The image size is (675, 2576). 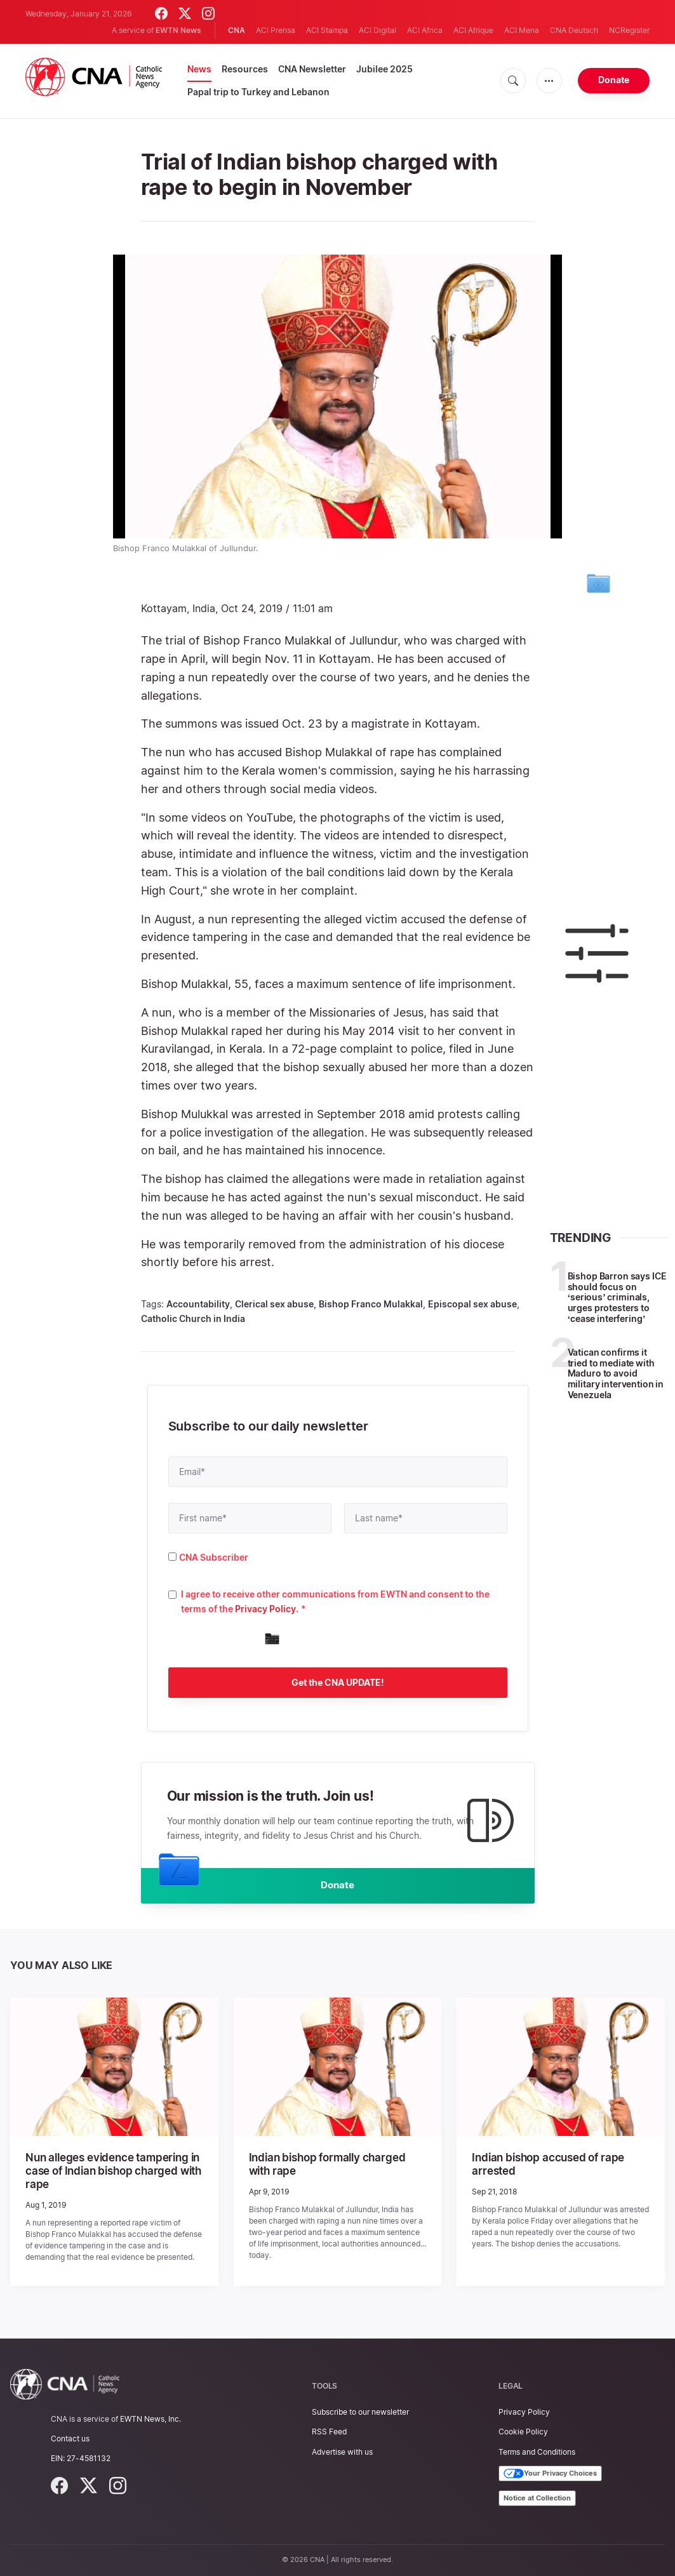 I want to click on adjust audio equalizer settings, so click(x=597, y=951).